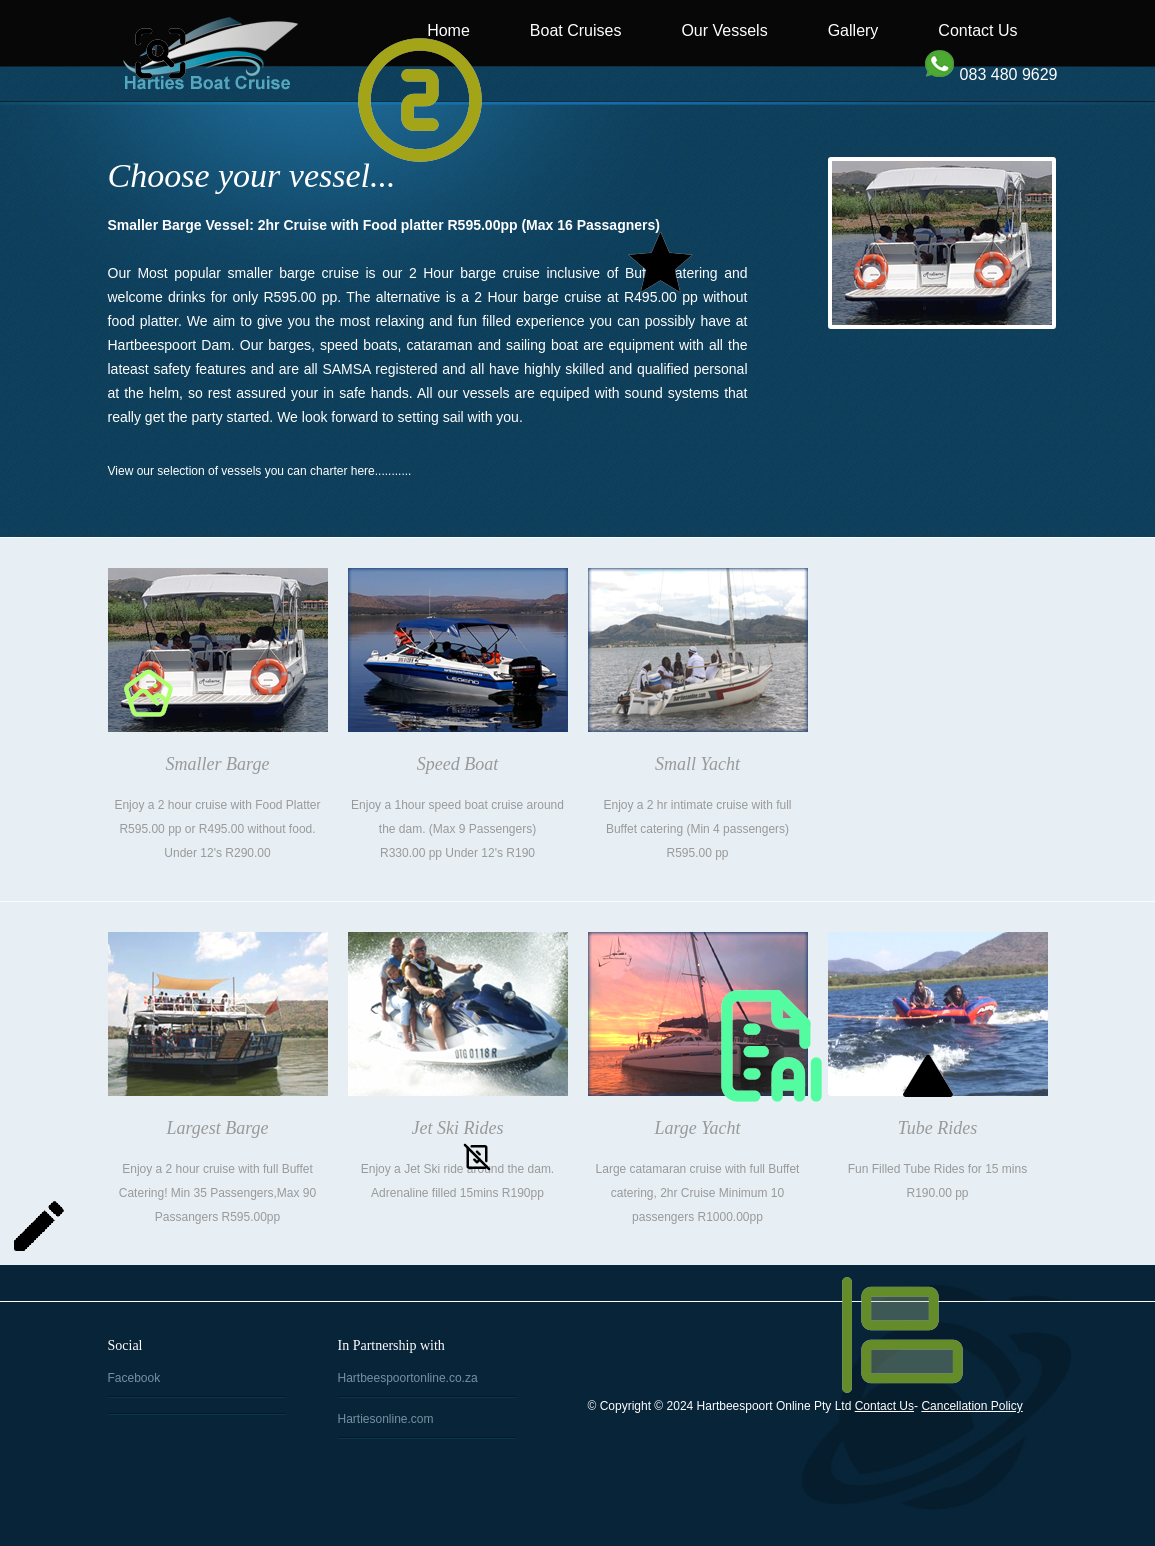 The height and width of the screenshot is (1546, 1155). Describe the element at coordinates (148, 694) in the screenshot. I see `view images in a pentagon-shaped frame` at that location.